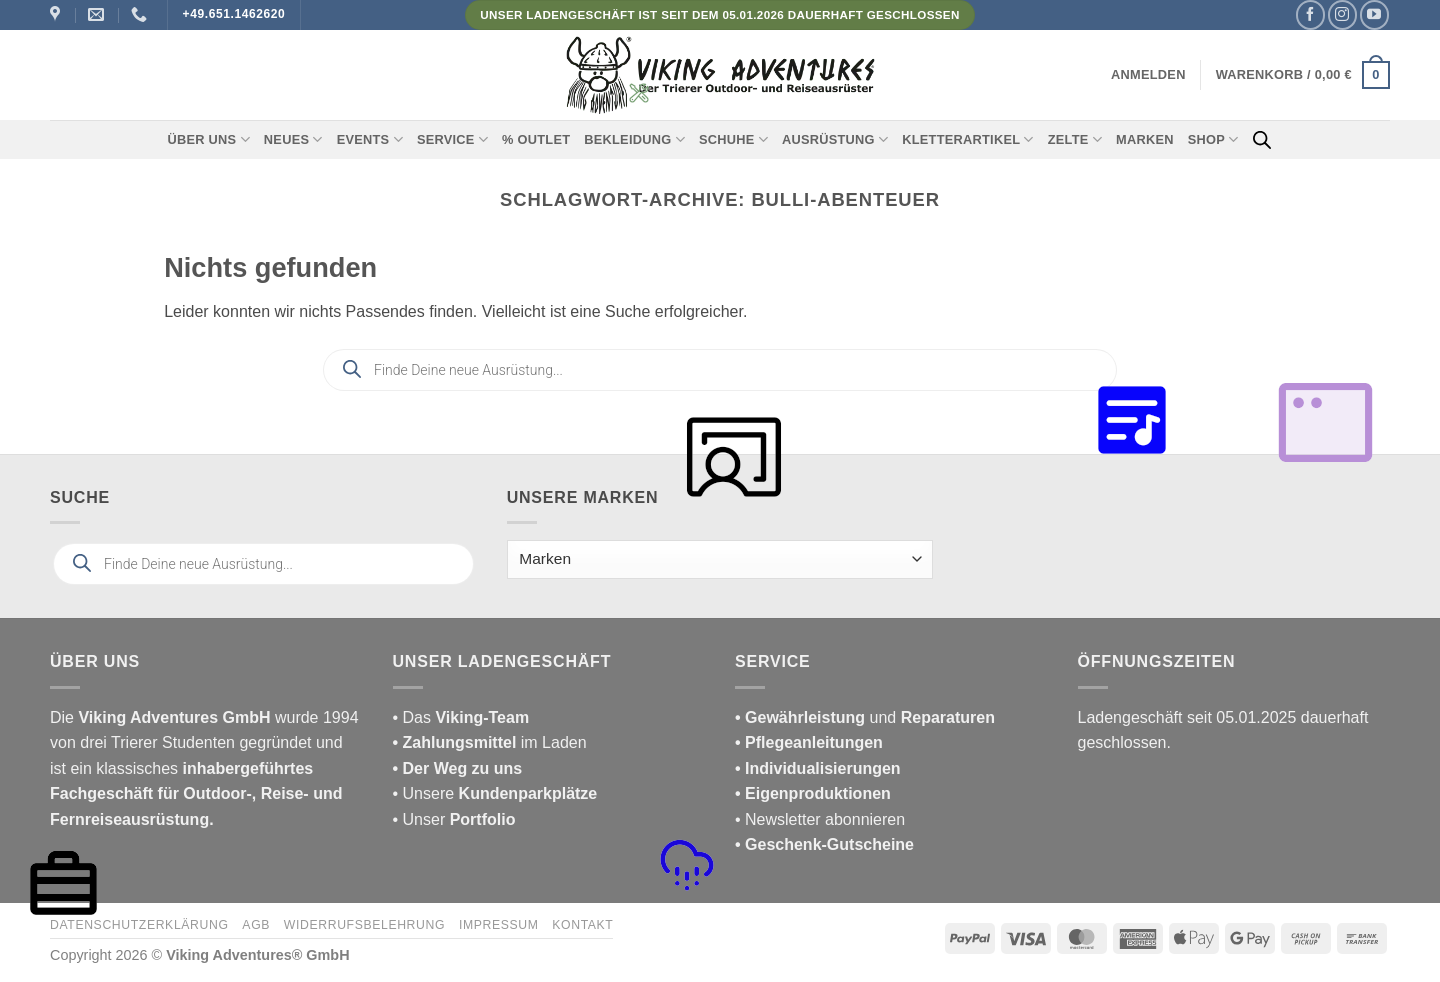  I want to click on access teaching or presentation tools, so click(734, 457).